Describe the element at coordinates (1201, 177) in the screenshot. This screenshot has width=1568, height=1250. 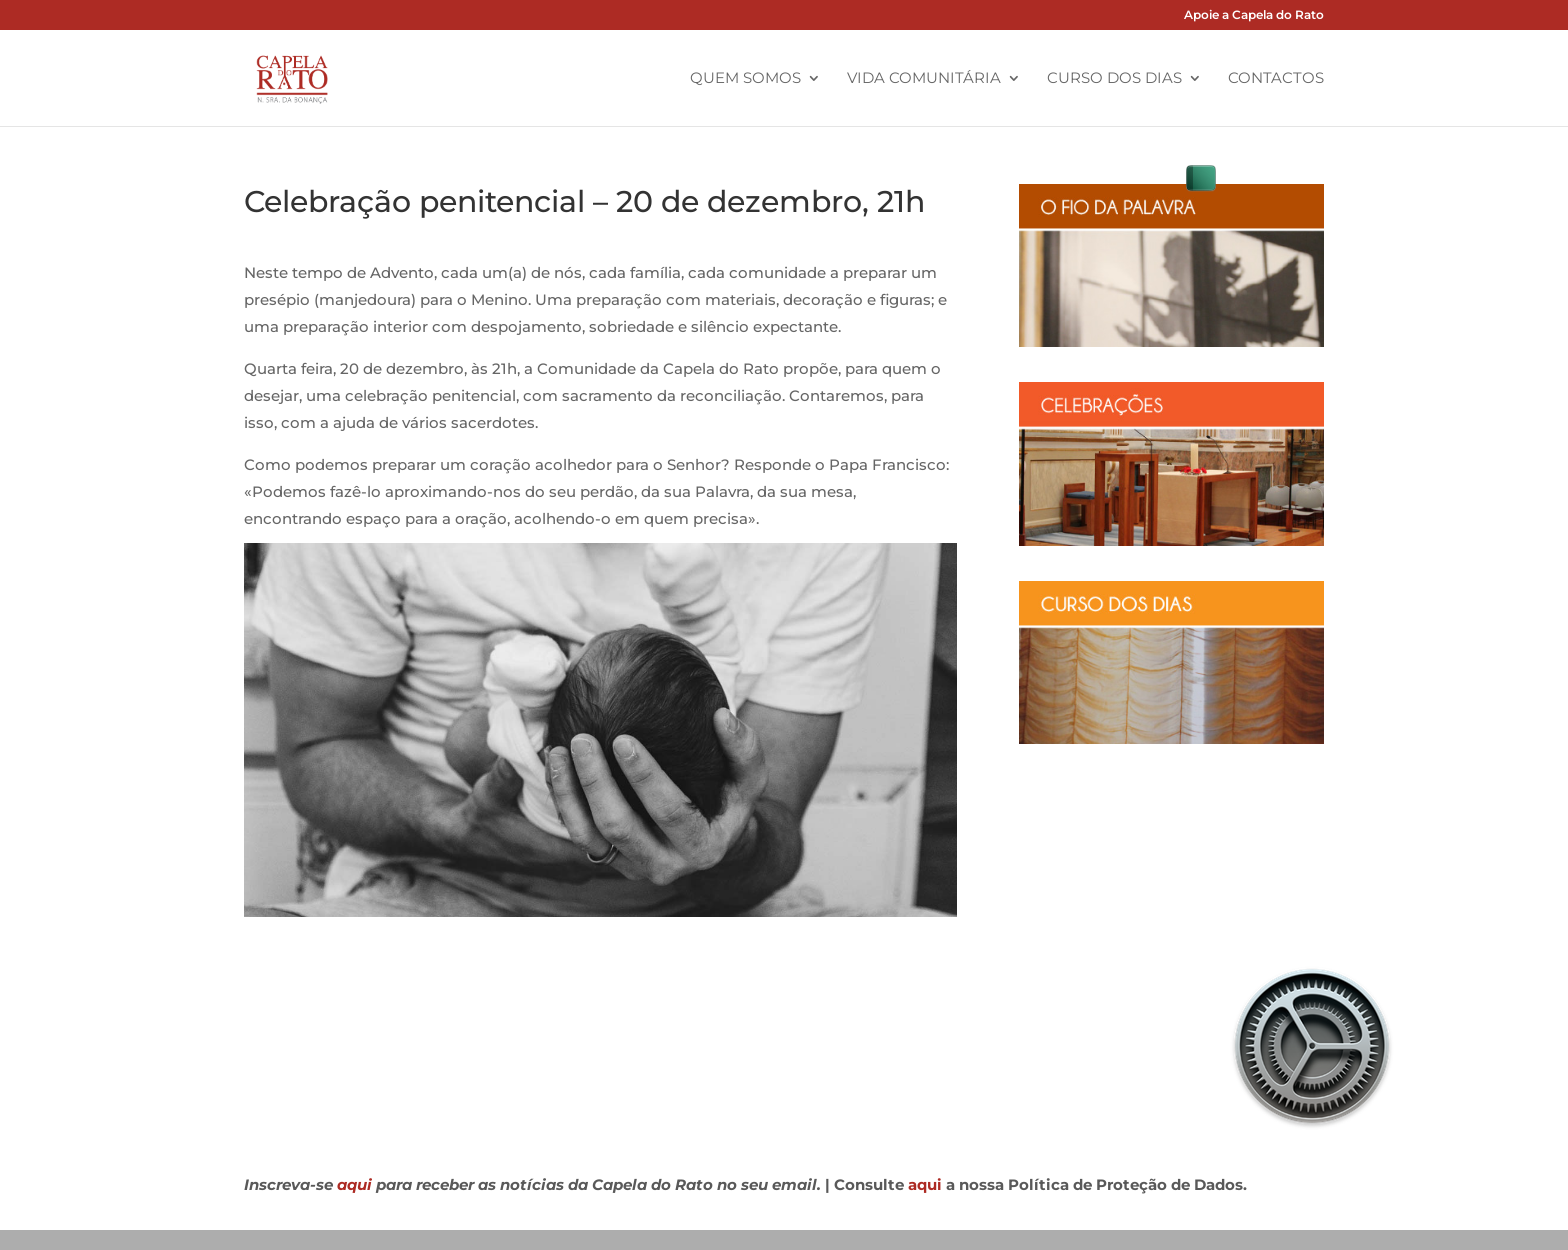
I see `access your desktop folder` at that location.